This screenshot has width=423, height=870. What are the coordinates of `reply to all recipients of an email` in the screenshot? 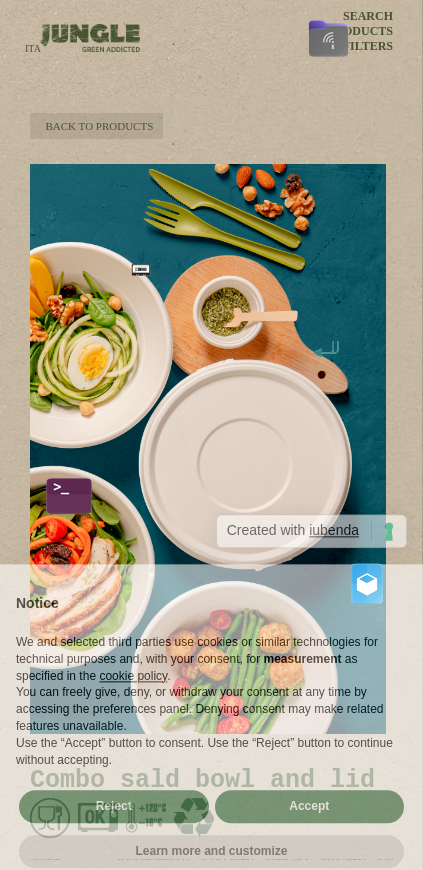 It's located at (325, 347).